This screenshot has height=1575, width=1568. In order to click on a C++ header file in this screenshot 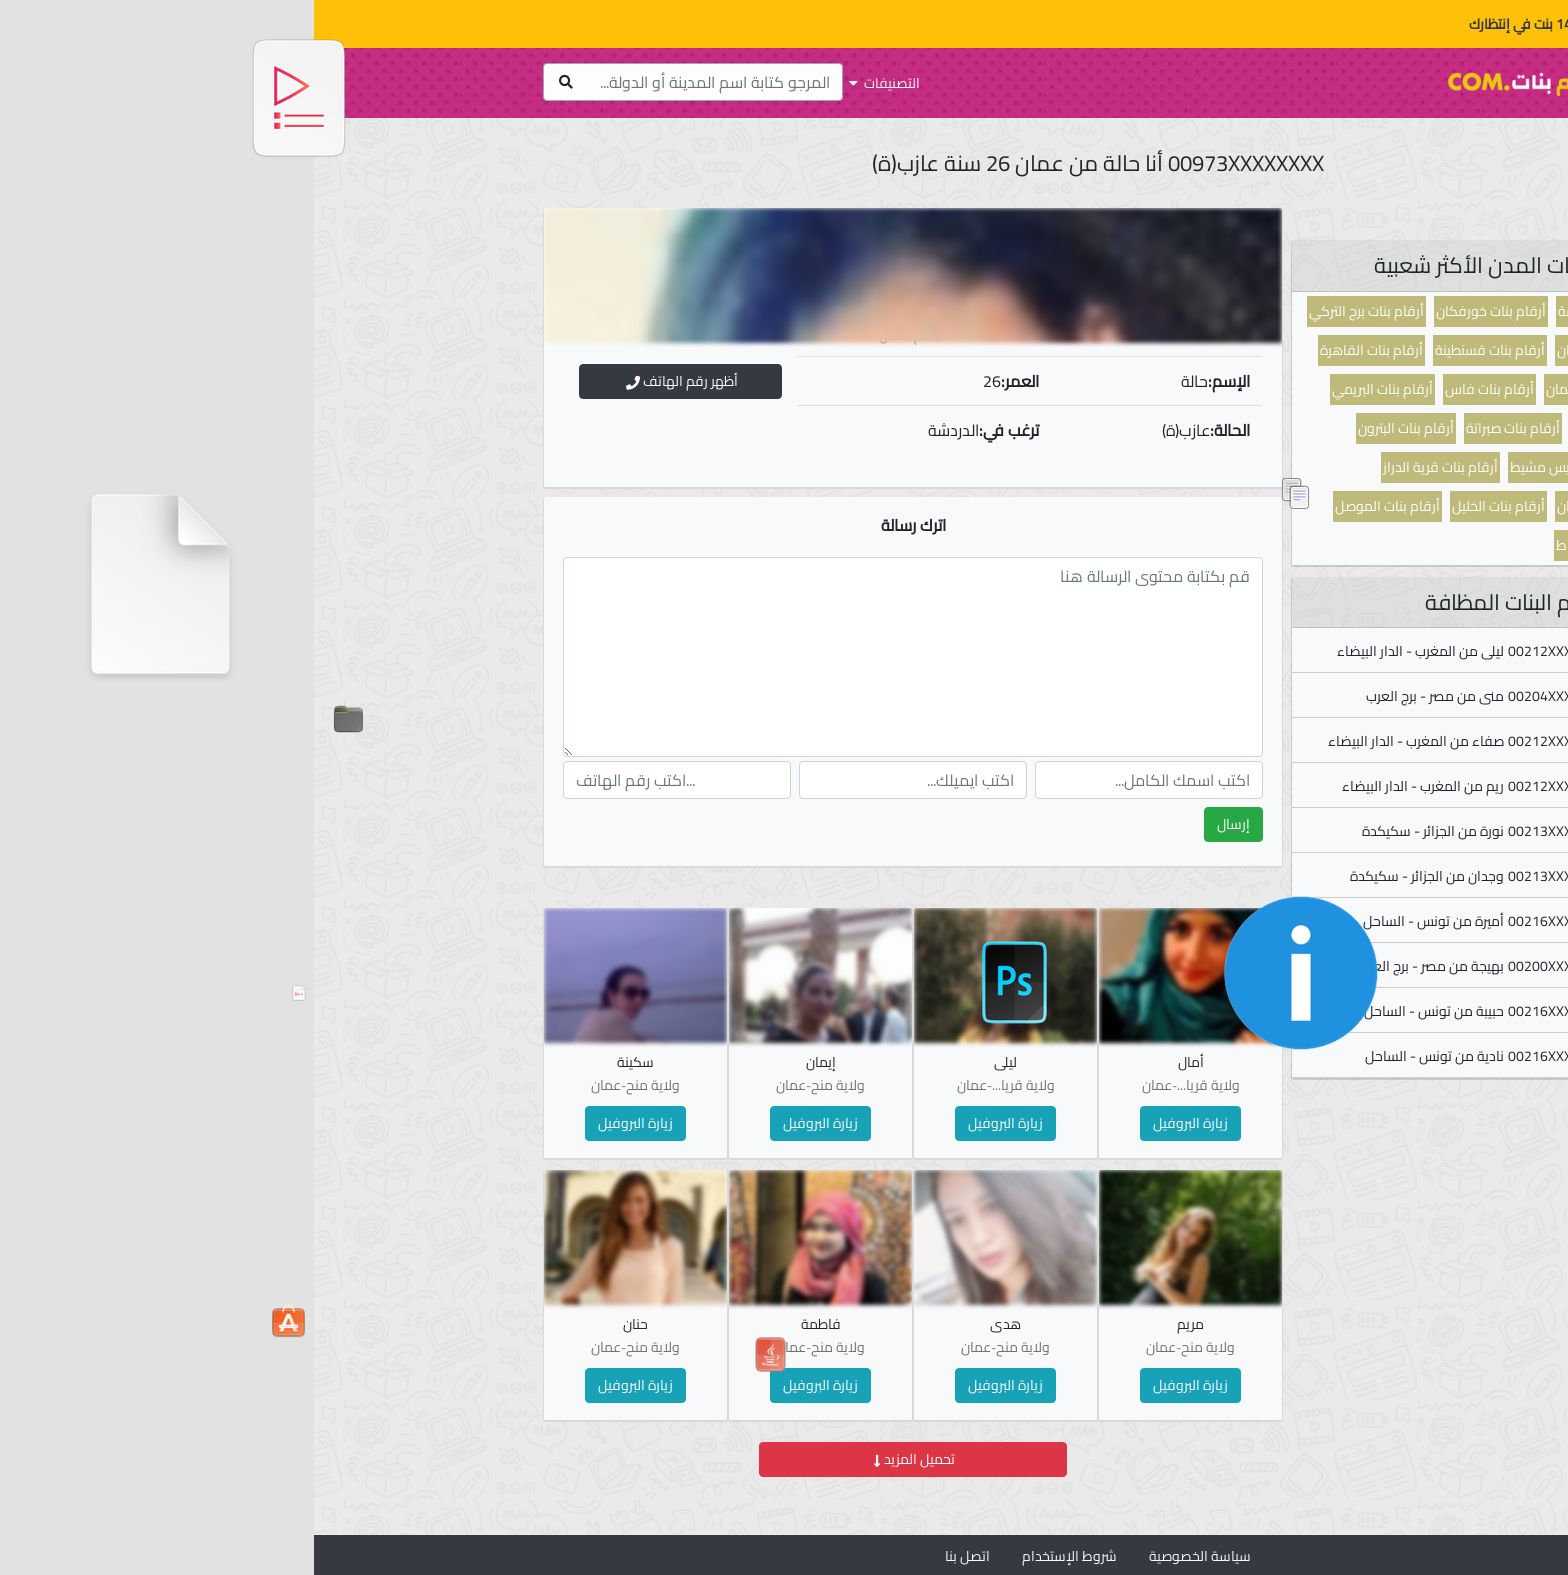, I will do `click(299, 993)`.